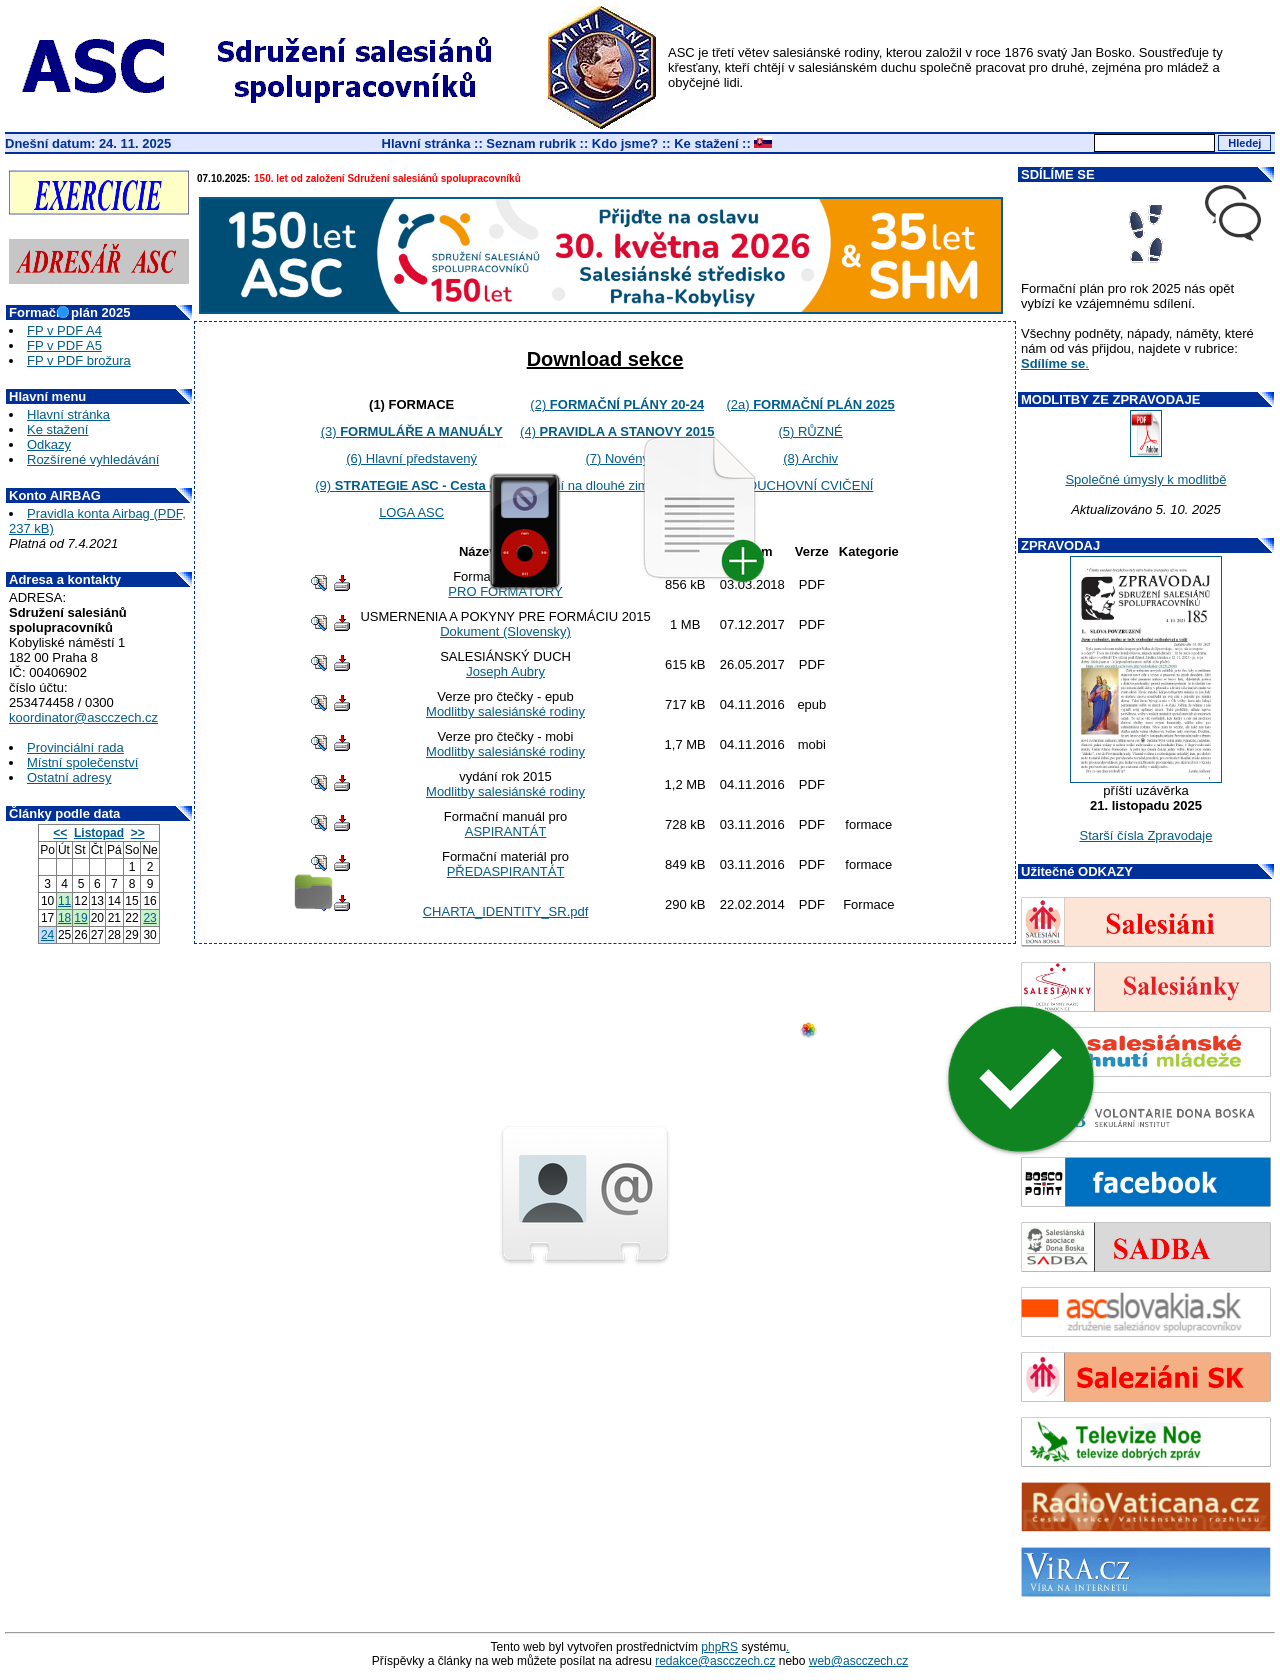  I want to click on iPod device with sync disabled or unavailable, so click(524, 531).